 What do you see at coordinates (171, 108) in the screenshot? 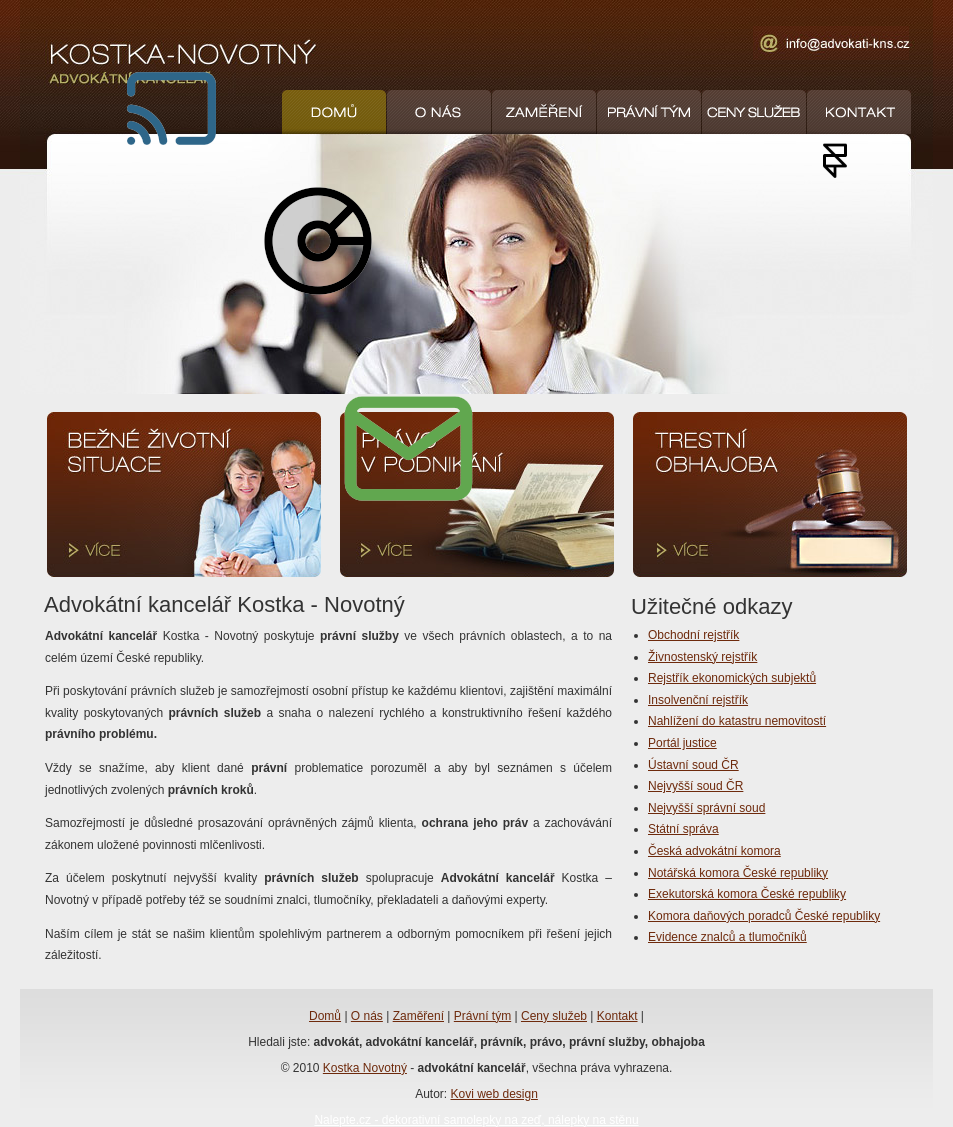
I see `cast media to a nearby device` at bounding box center [171, 108].